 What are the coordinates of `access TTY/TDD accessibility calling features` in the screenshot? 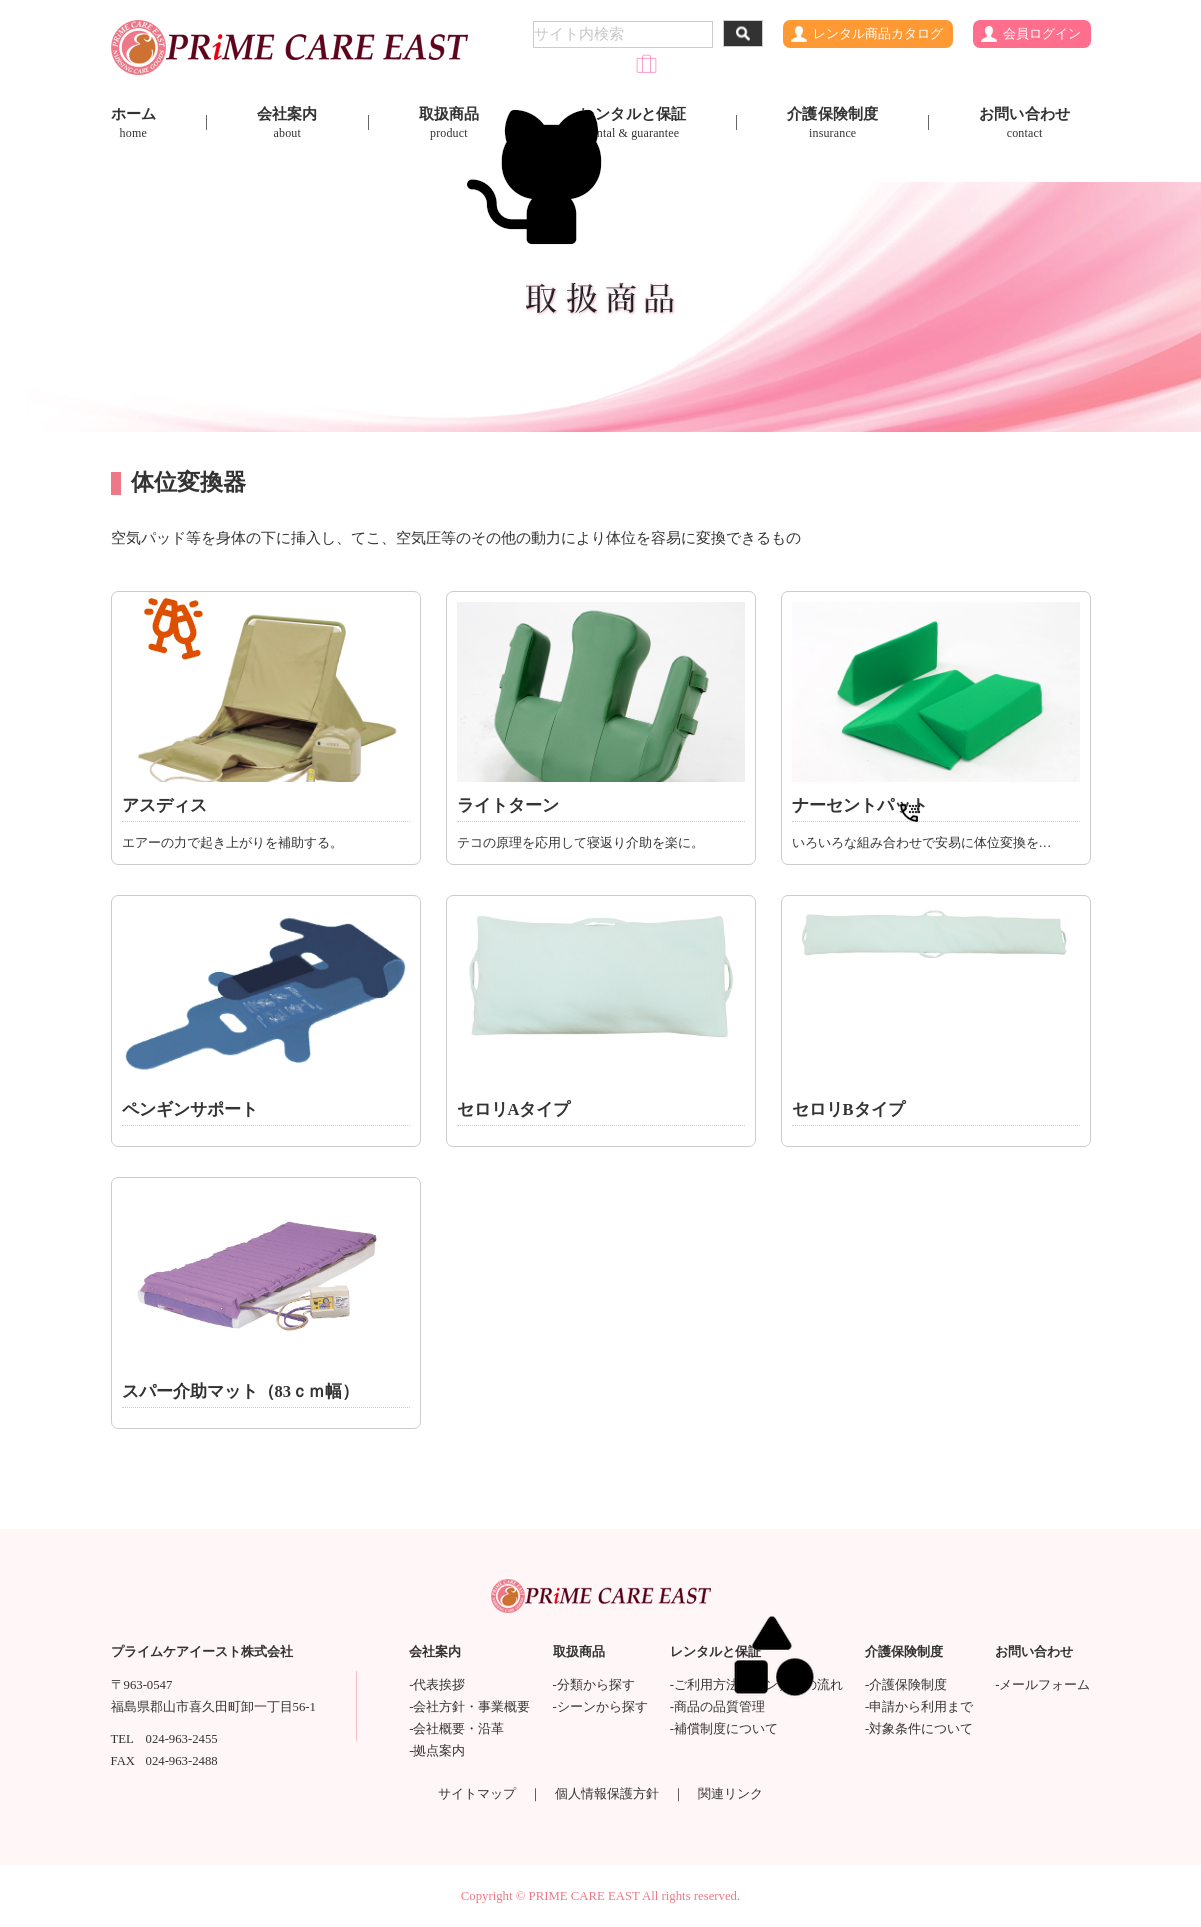 It's located at (910, 813).